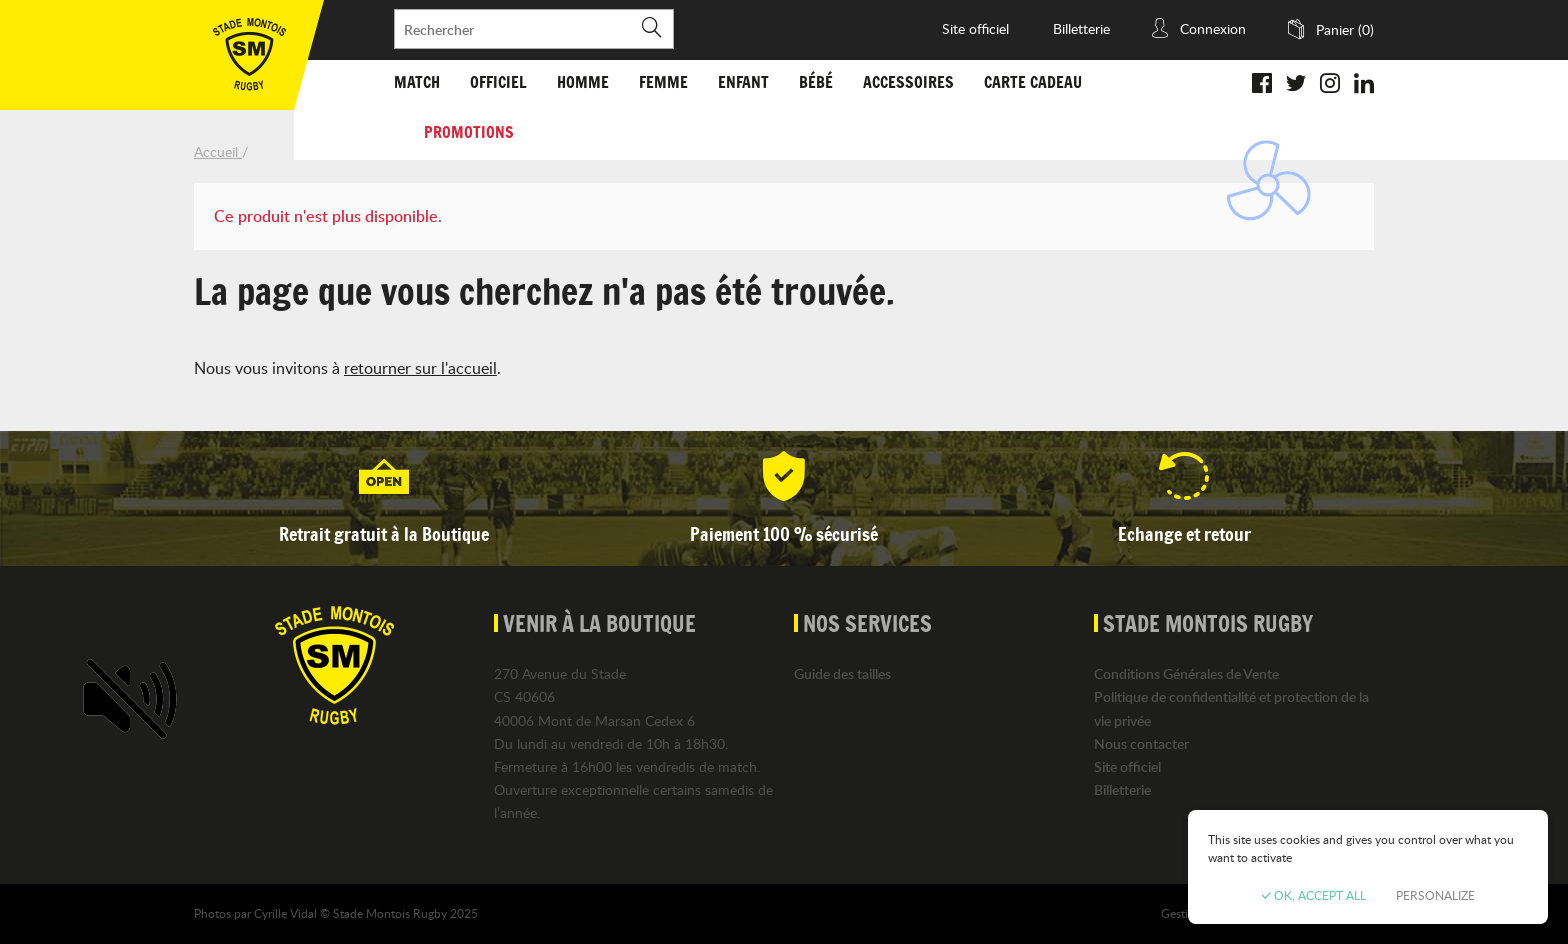 The width and height of the screenshot is (1568, 944). Describe the element at coordinates (1268, 185) in the screenshot. I see `adjust fan or ventilation settings` at that location.